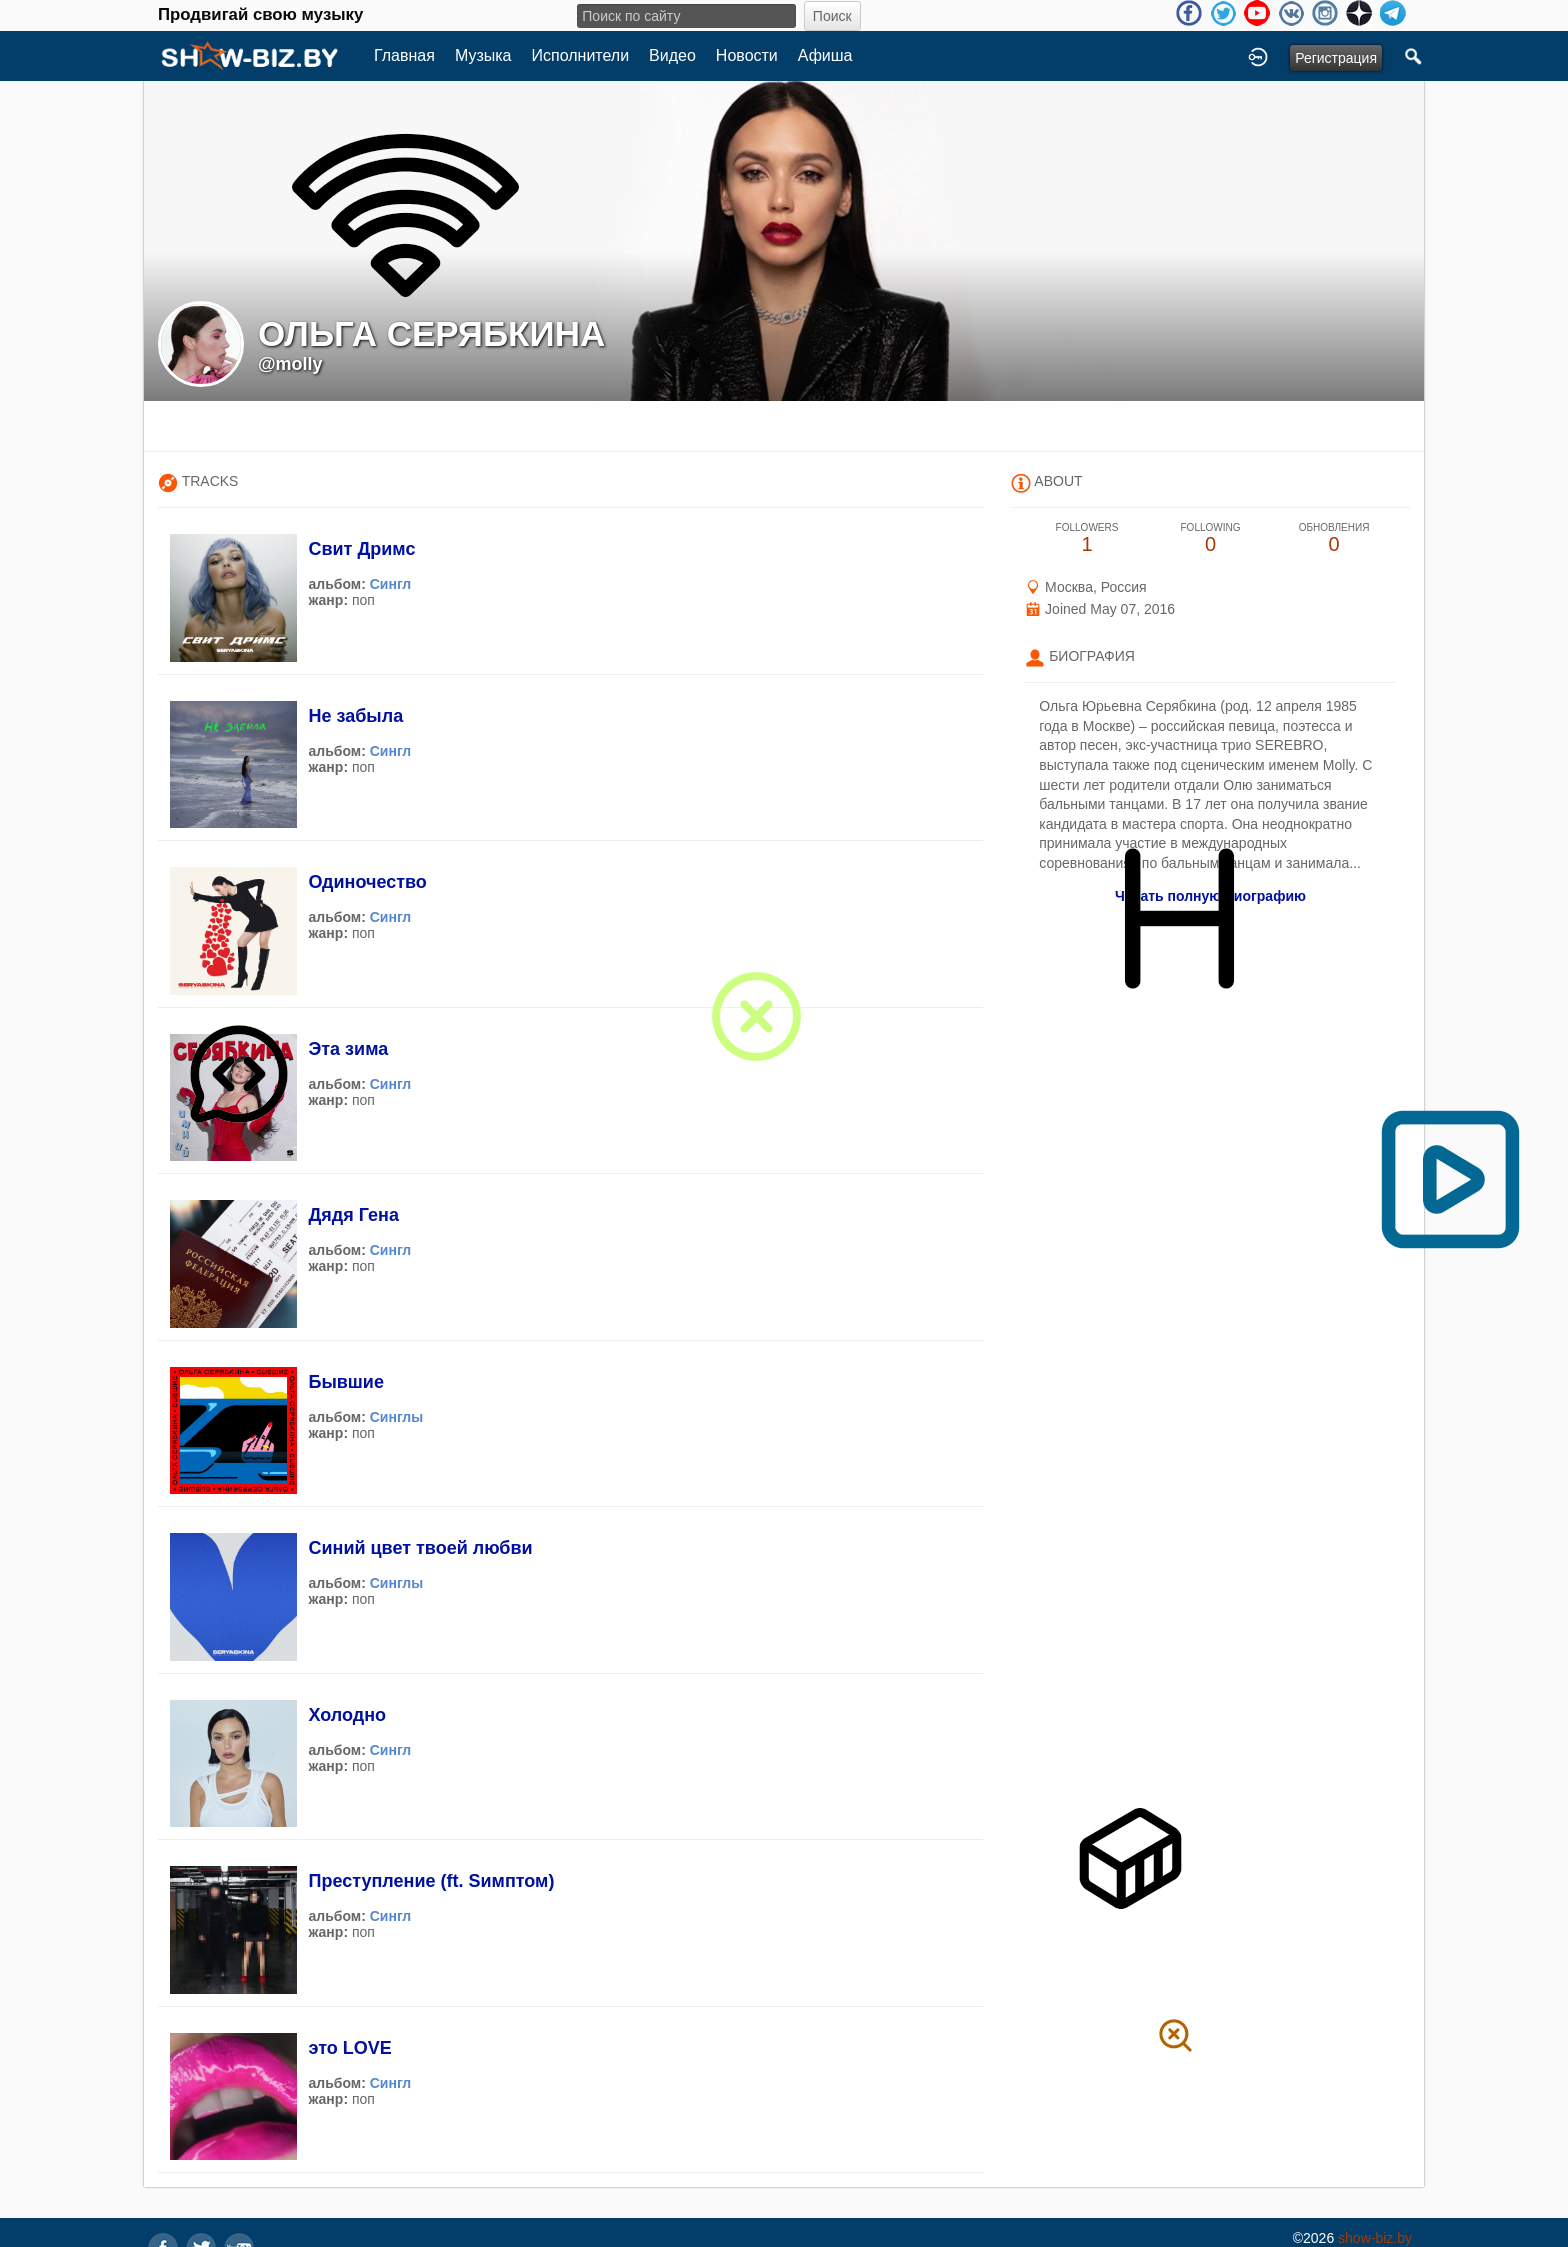 The height and width of the screenshot is (2247, 1568). I want to click on play video or media content, so click(1450, 1179).